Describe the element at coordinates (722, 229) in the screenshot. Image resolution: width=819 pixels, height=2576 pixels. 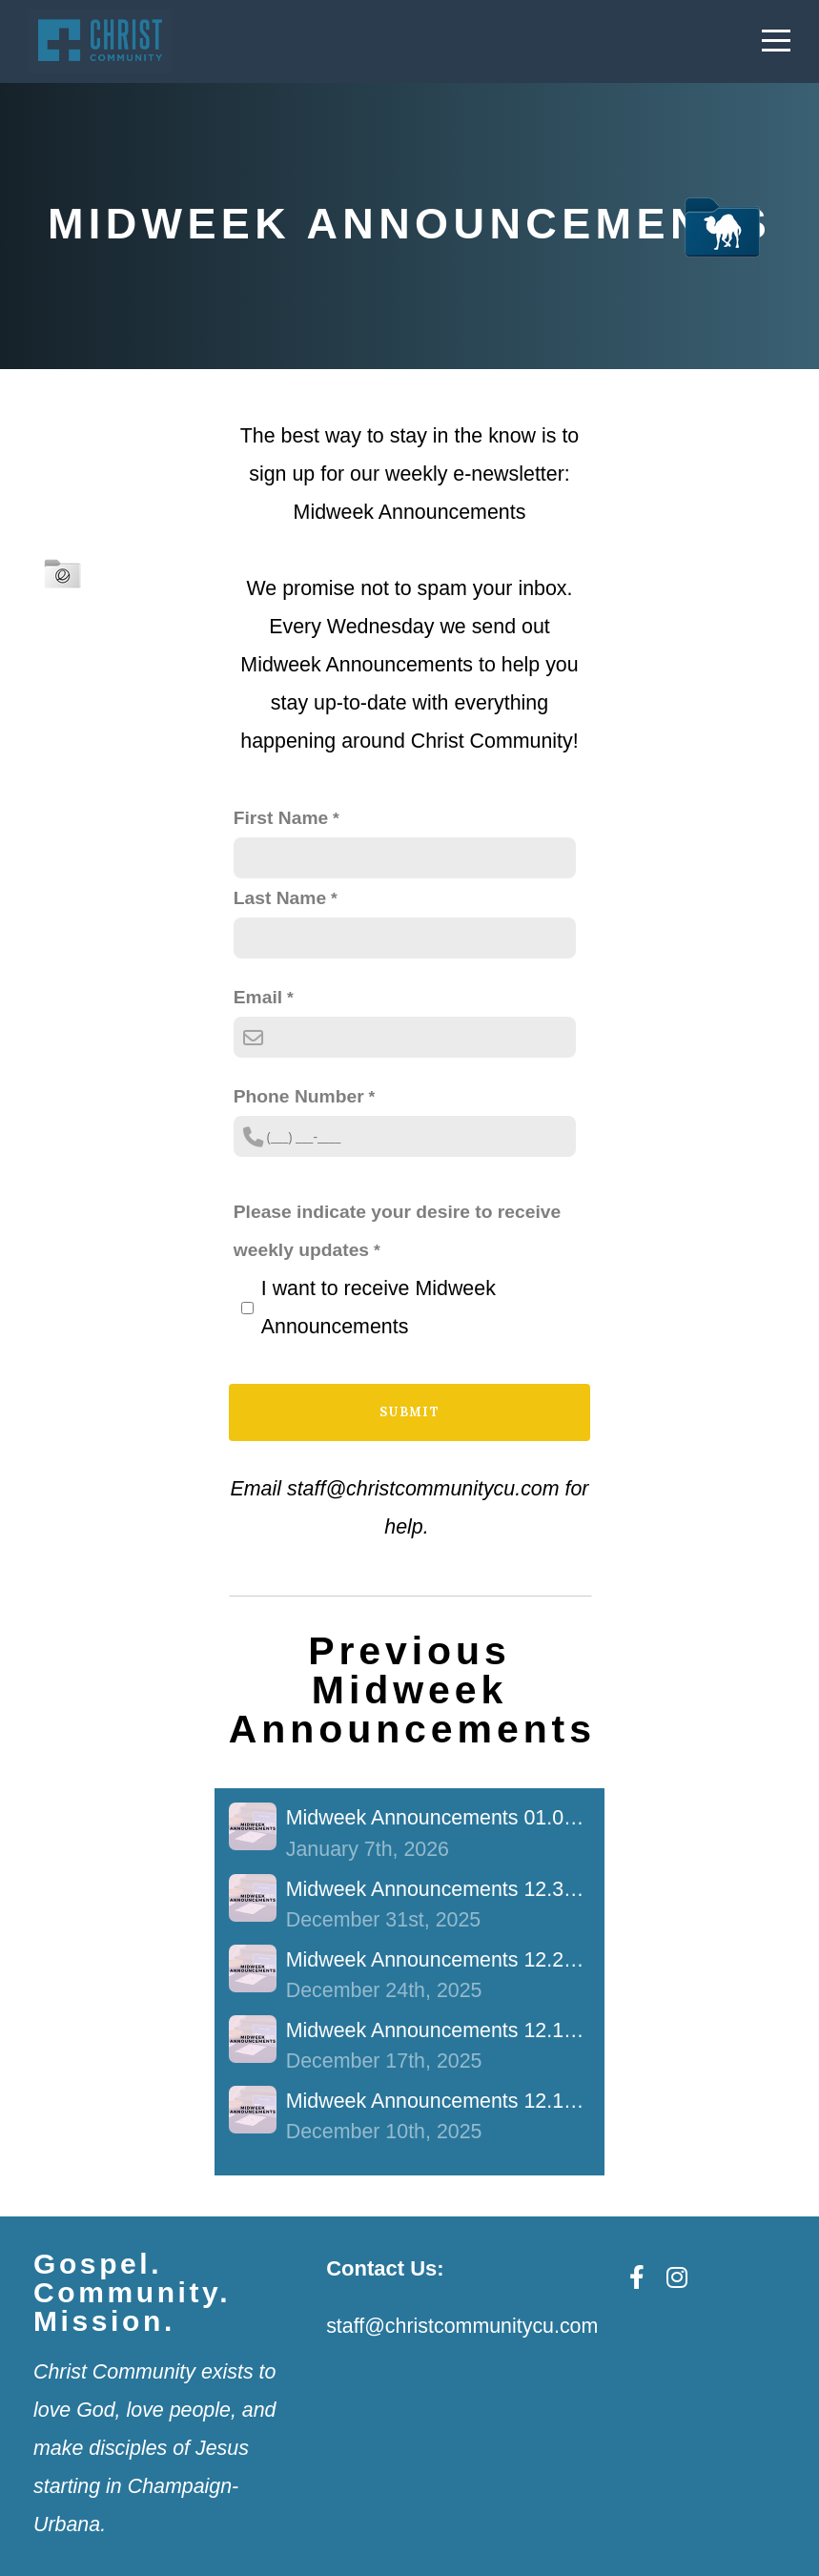
I see `folder containing perl scripts or projects` at that location.